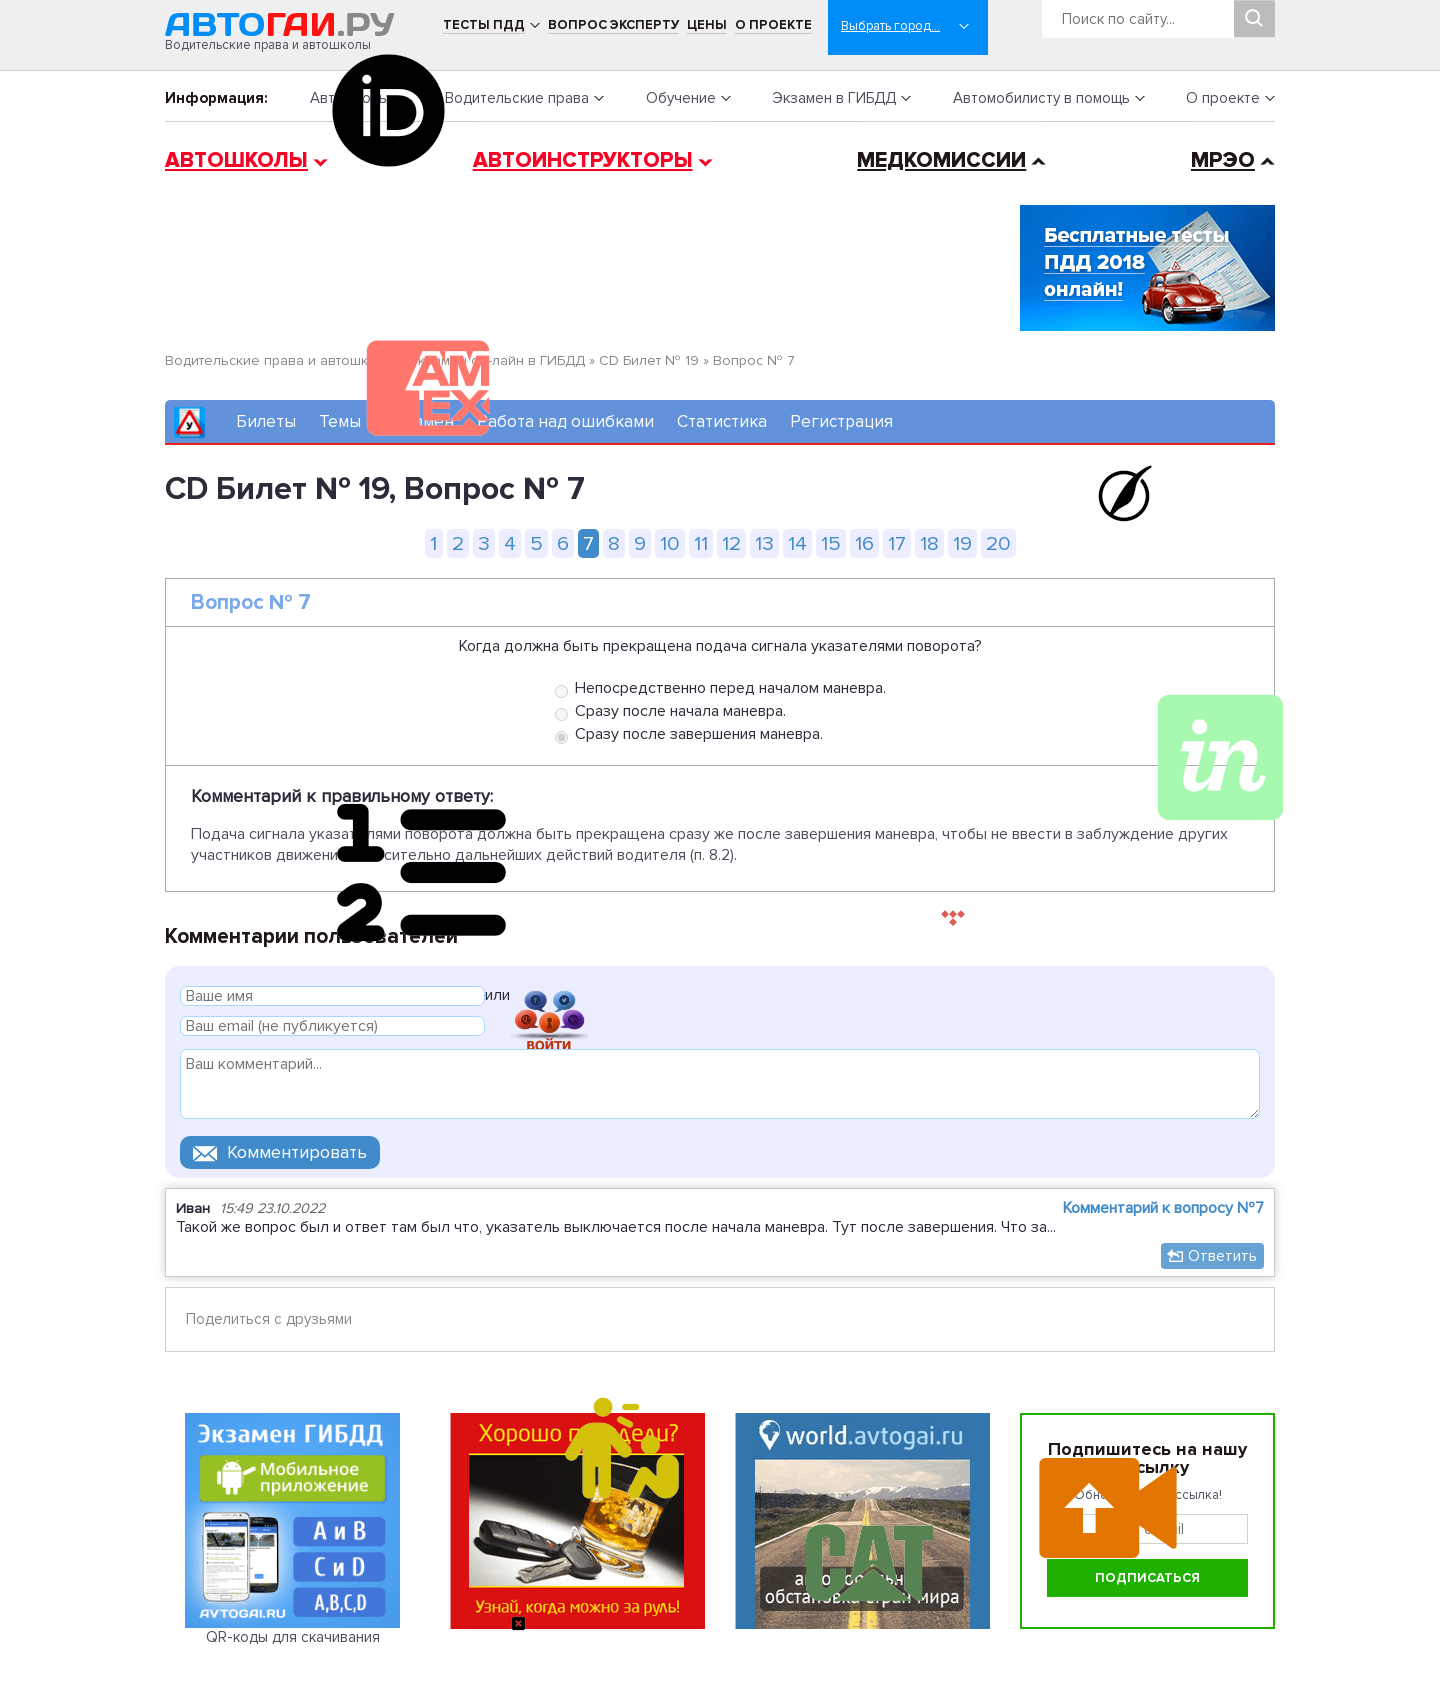 The height and width of the screenshot is (1687, 1440). What do you see at coordinates (622, 1448) in the screenshot?
I see `report harassment or bullying behavior` at bounding box center [622, 1448].